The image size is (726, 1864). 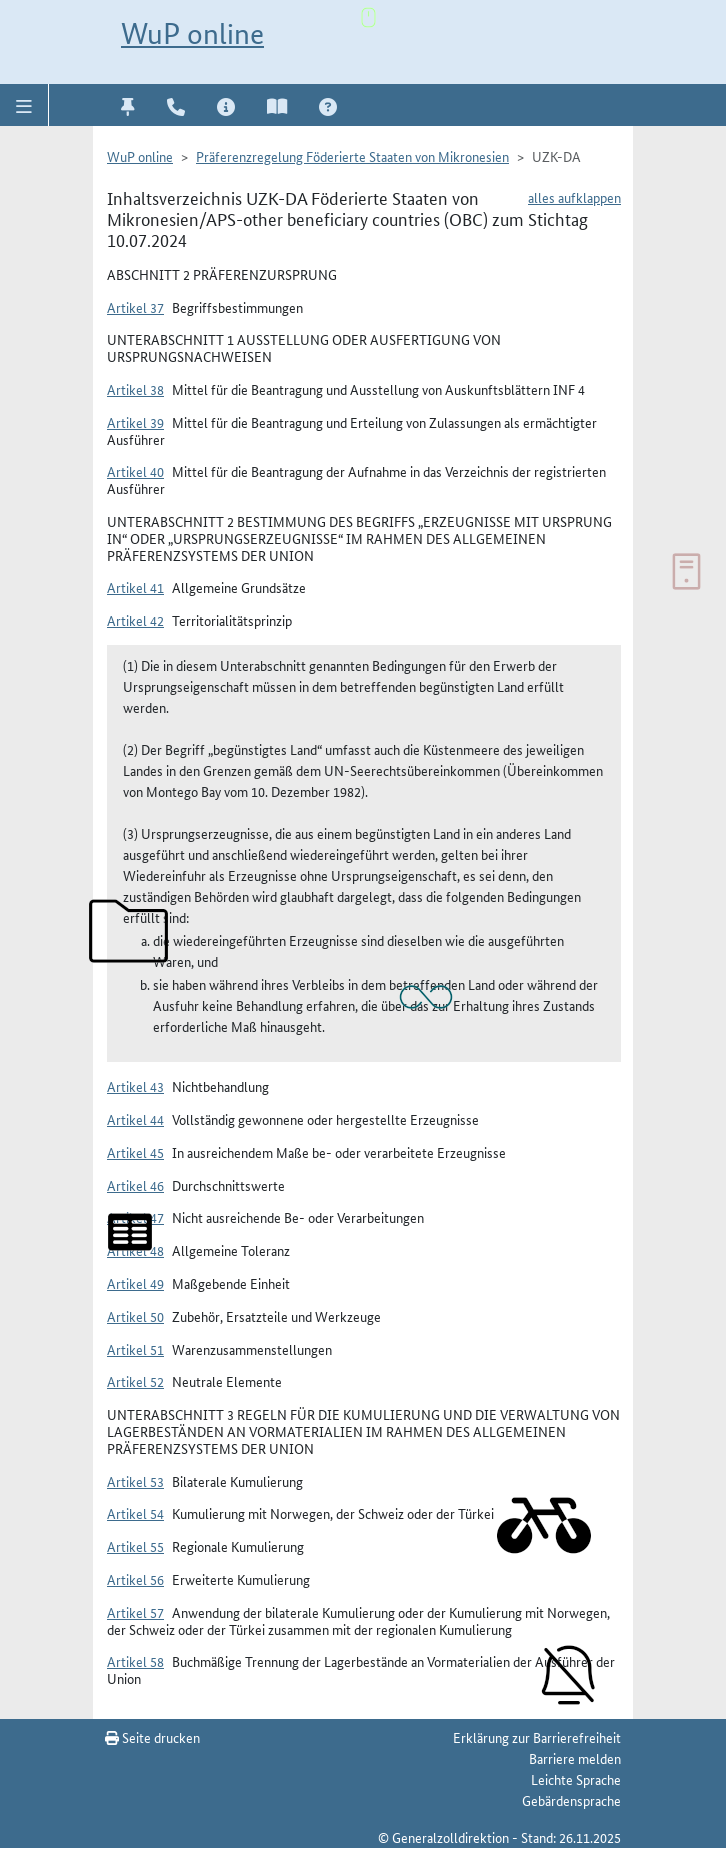 What do you see at coordinates (569, 1675) in the screenshot?
I see `mute notifications` at bounding box center [569, 1675].